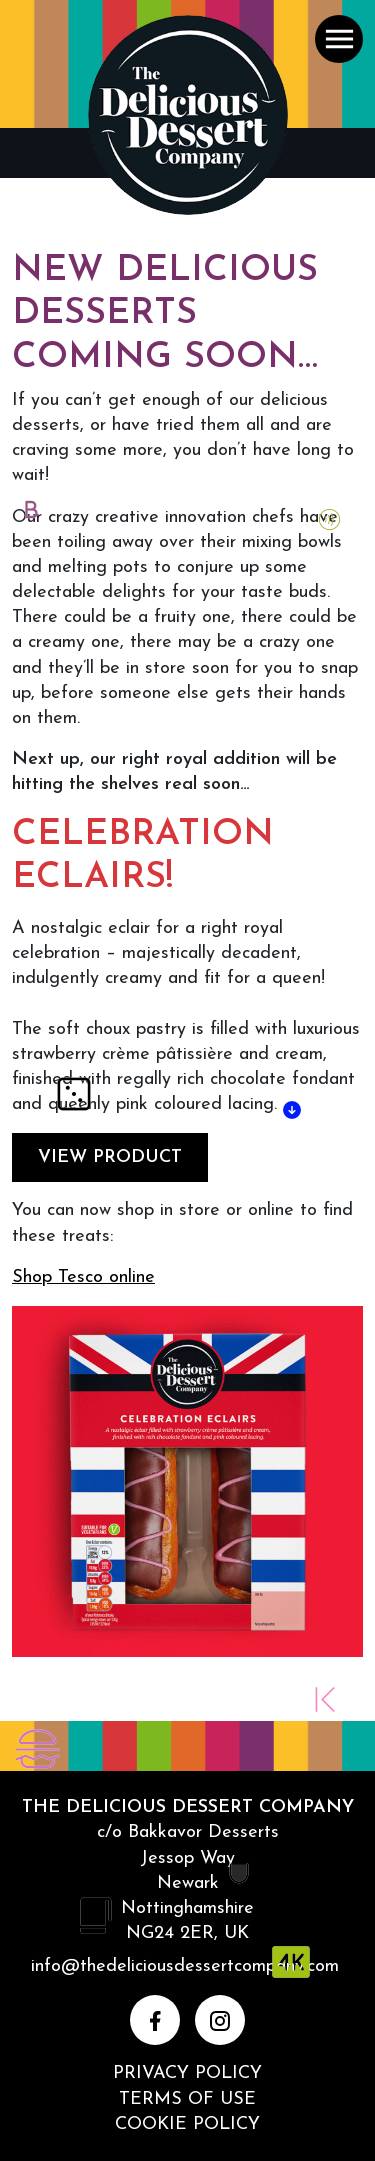 The width and height of the screenshot is (375, 2161). I want to click on navigate to the first item or beginning, so click(324, 1699).